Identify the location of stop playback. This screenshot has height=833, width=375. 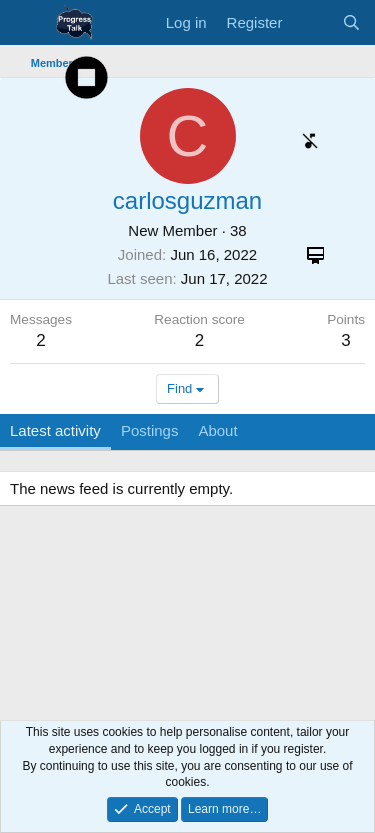
(86, 77).